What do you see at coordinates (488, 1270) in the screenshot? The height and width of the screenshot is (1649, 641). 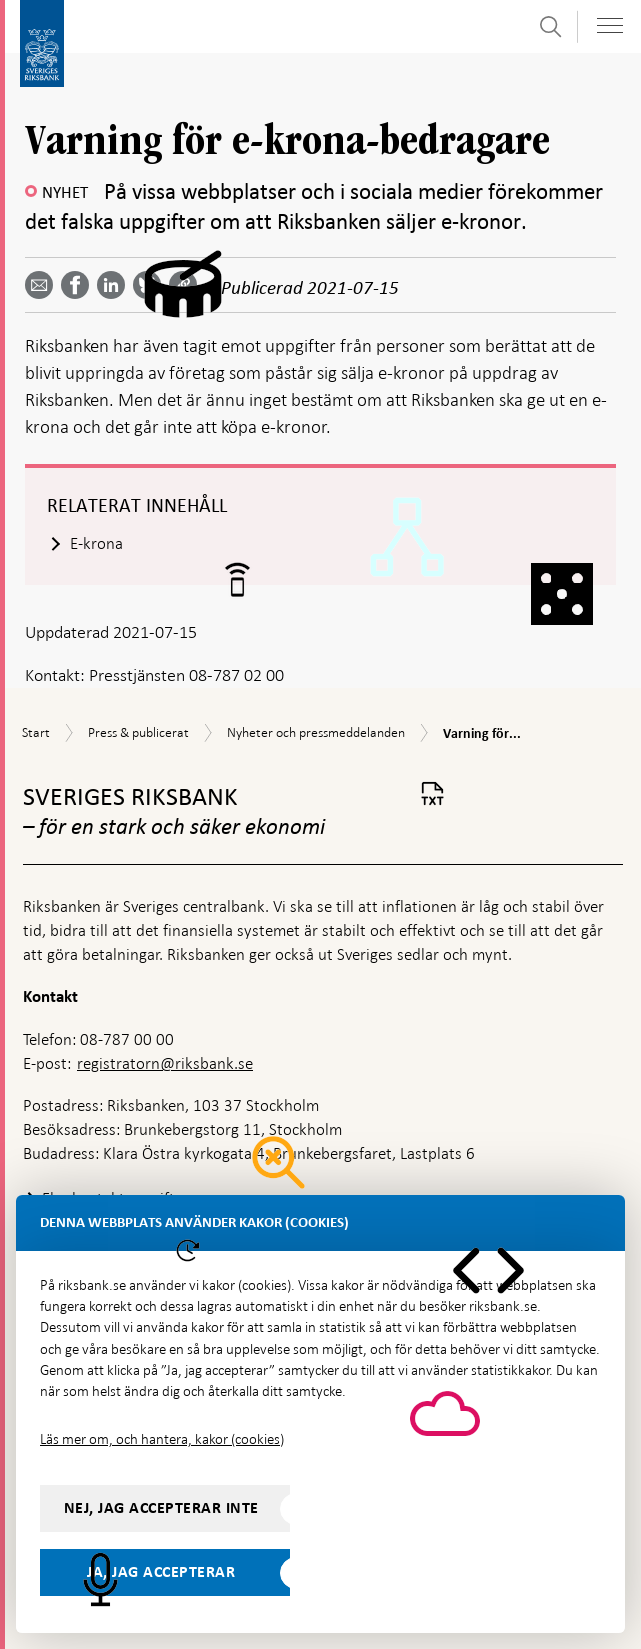 I see `view source code` at bounding box center [488, 1270].